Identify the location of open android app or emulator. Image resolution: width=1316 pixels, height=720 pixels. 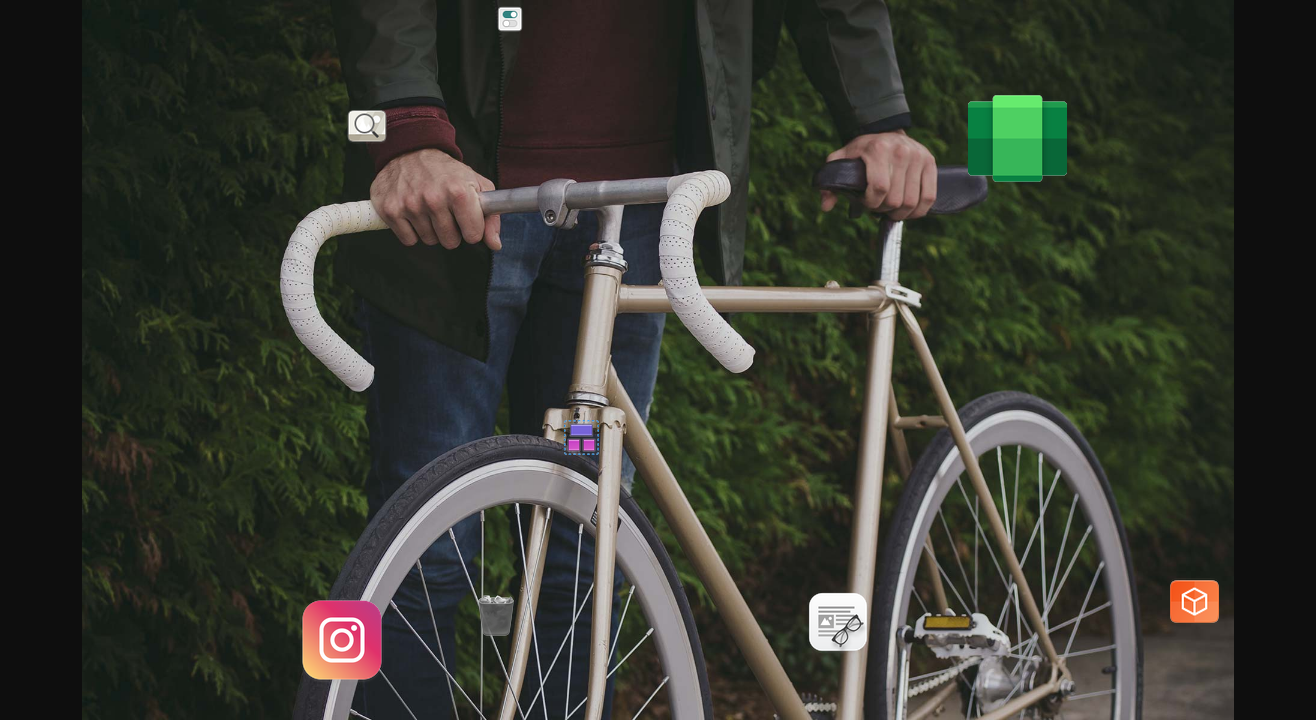
(1017, 138).